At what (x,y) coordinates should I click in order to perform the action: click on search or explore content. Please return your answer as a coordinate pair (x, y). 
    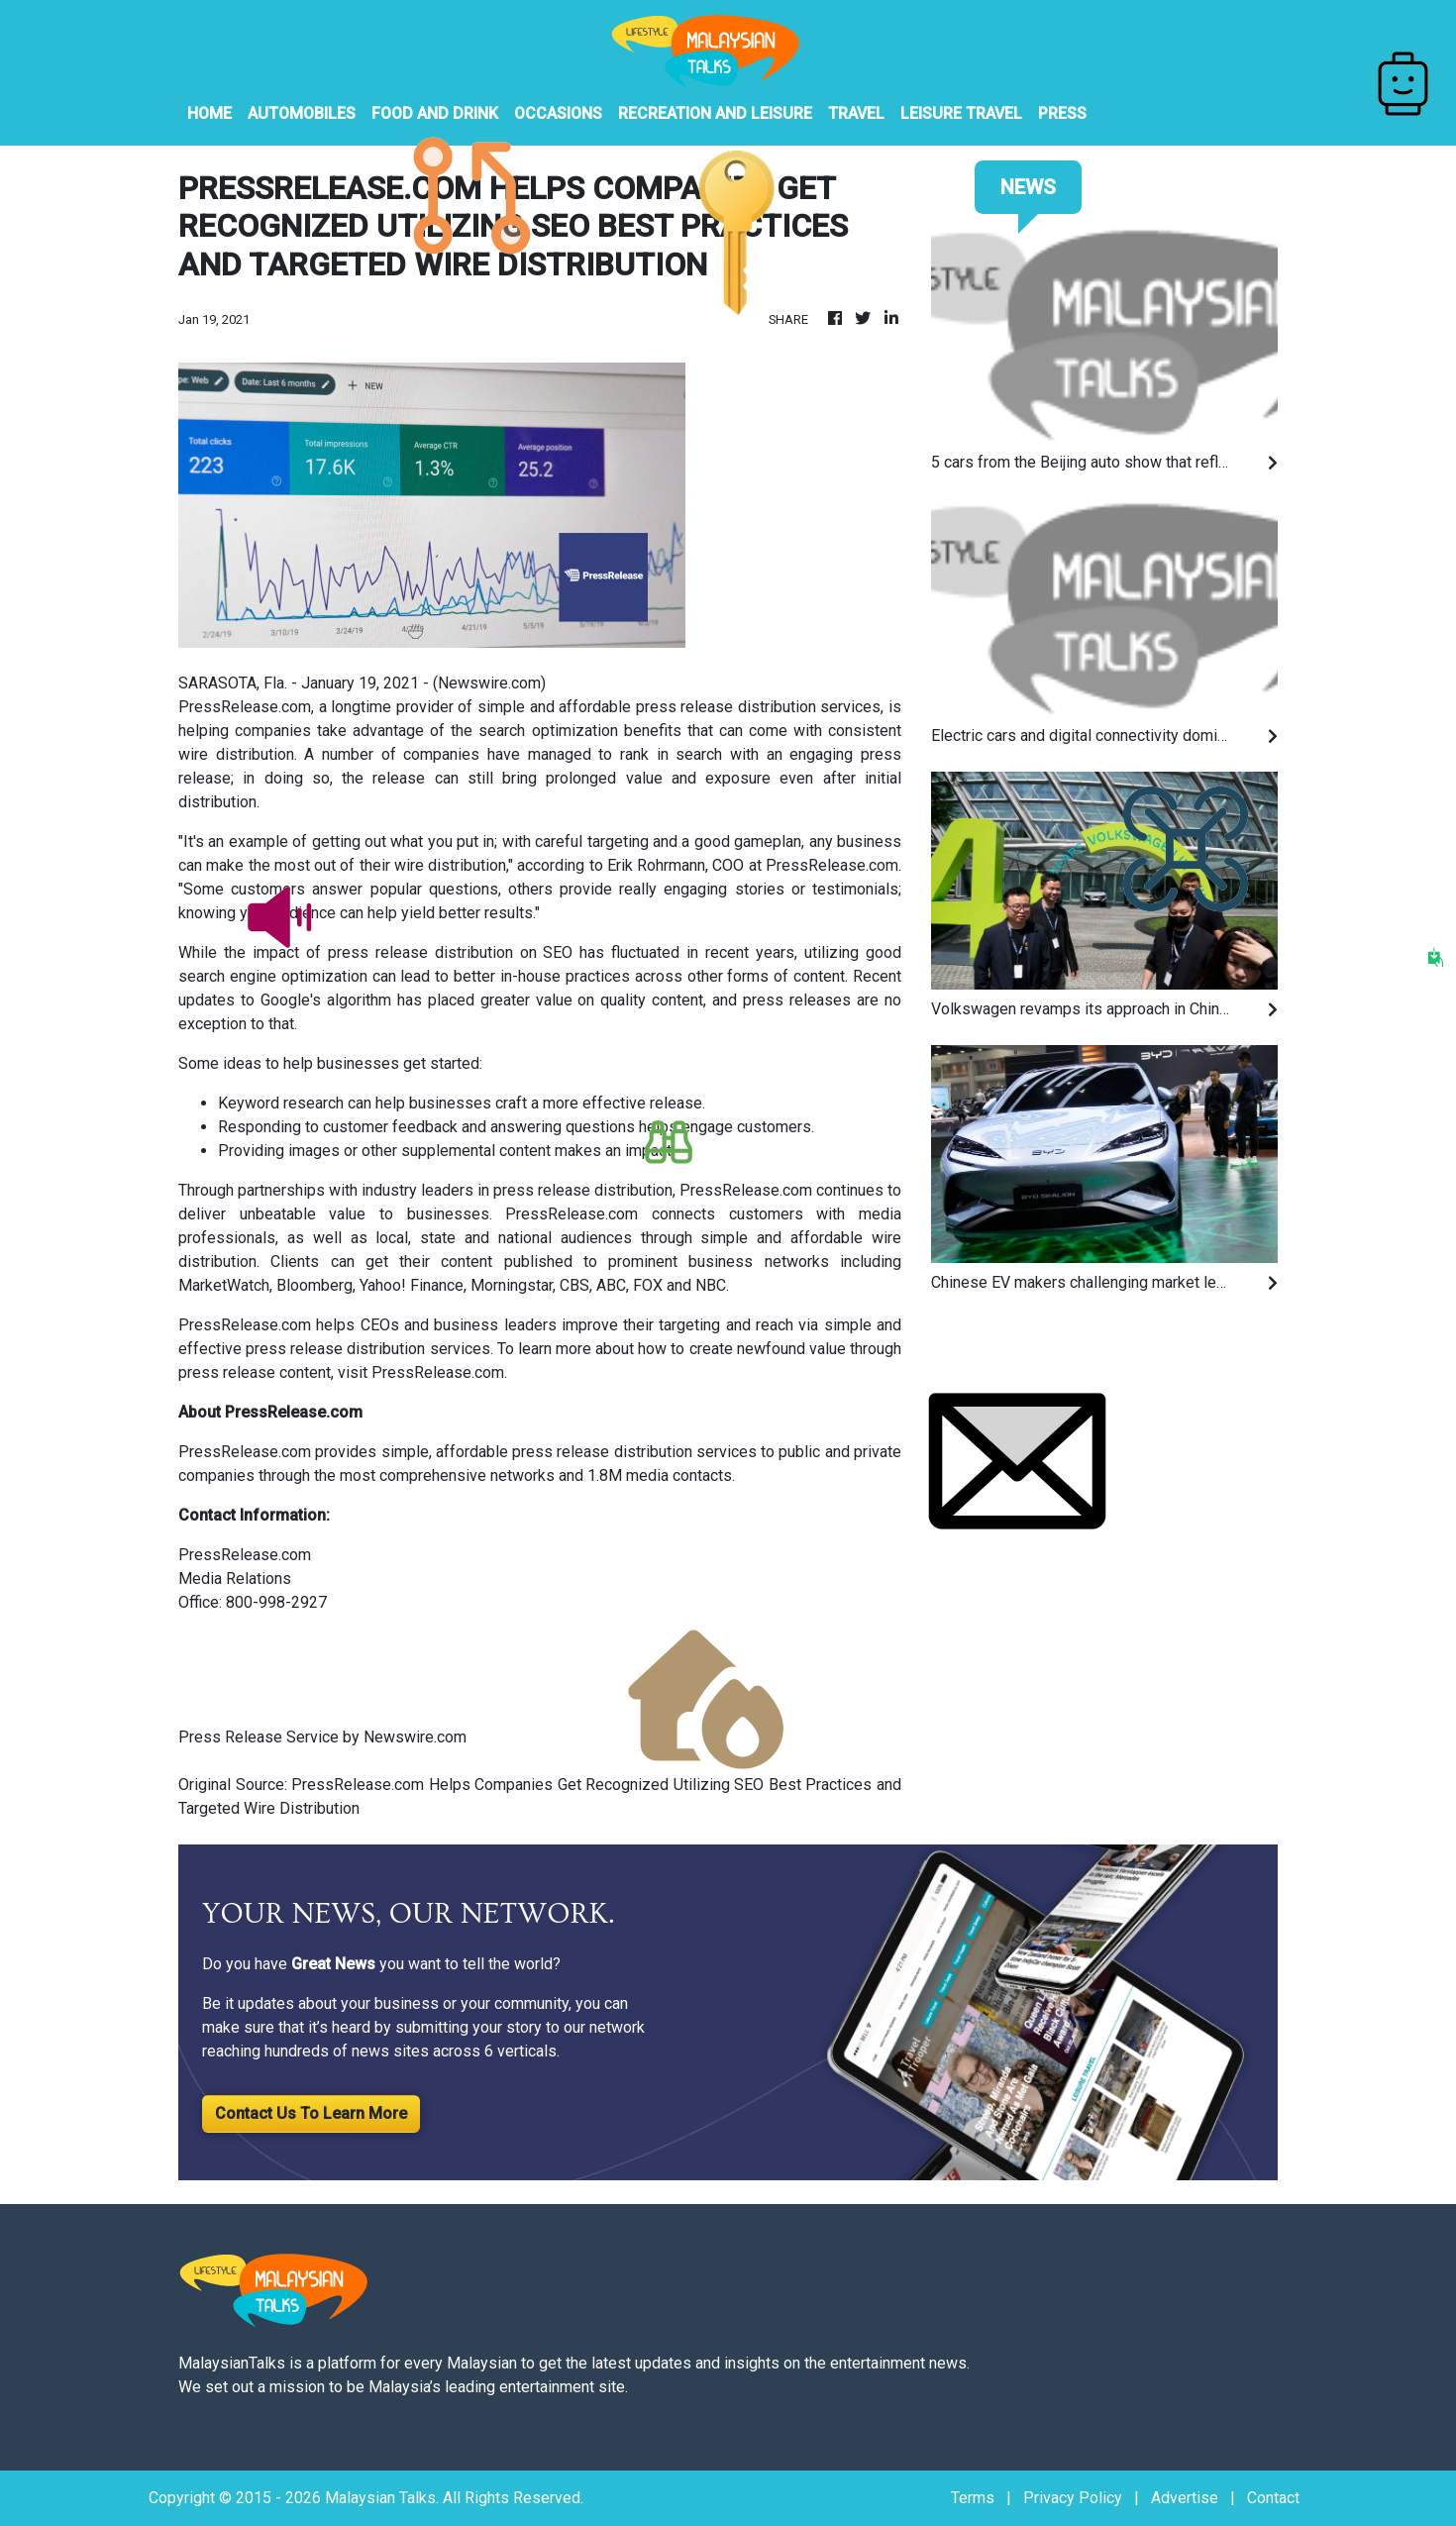
    Looking at the image, I should click on (669, 1142).